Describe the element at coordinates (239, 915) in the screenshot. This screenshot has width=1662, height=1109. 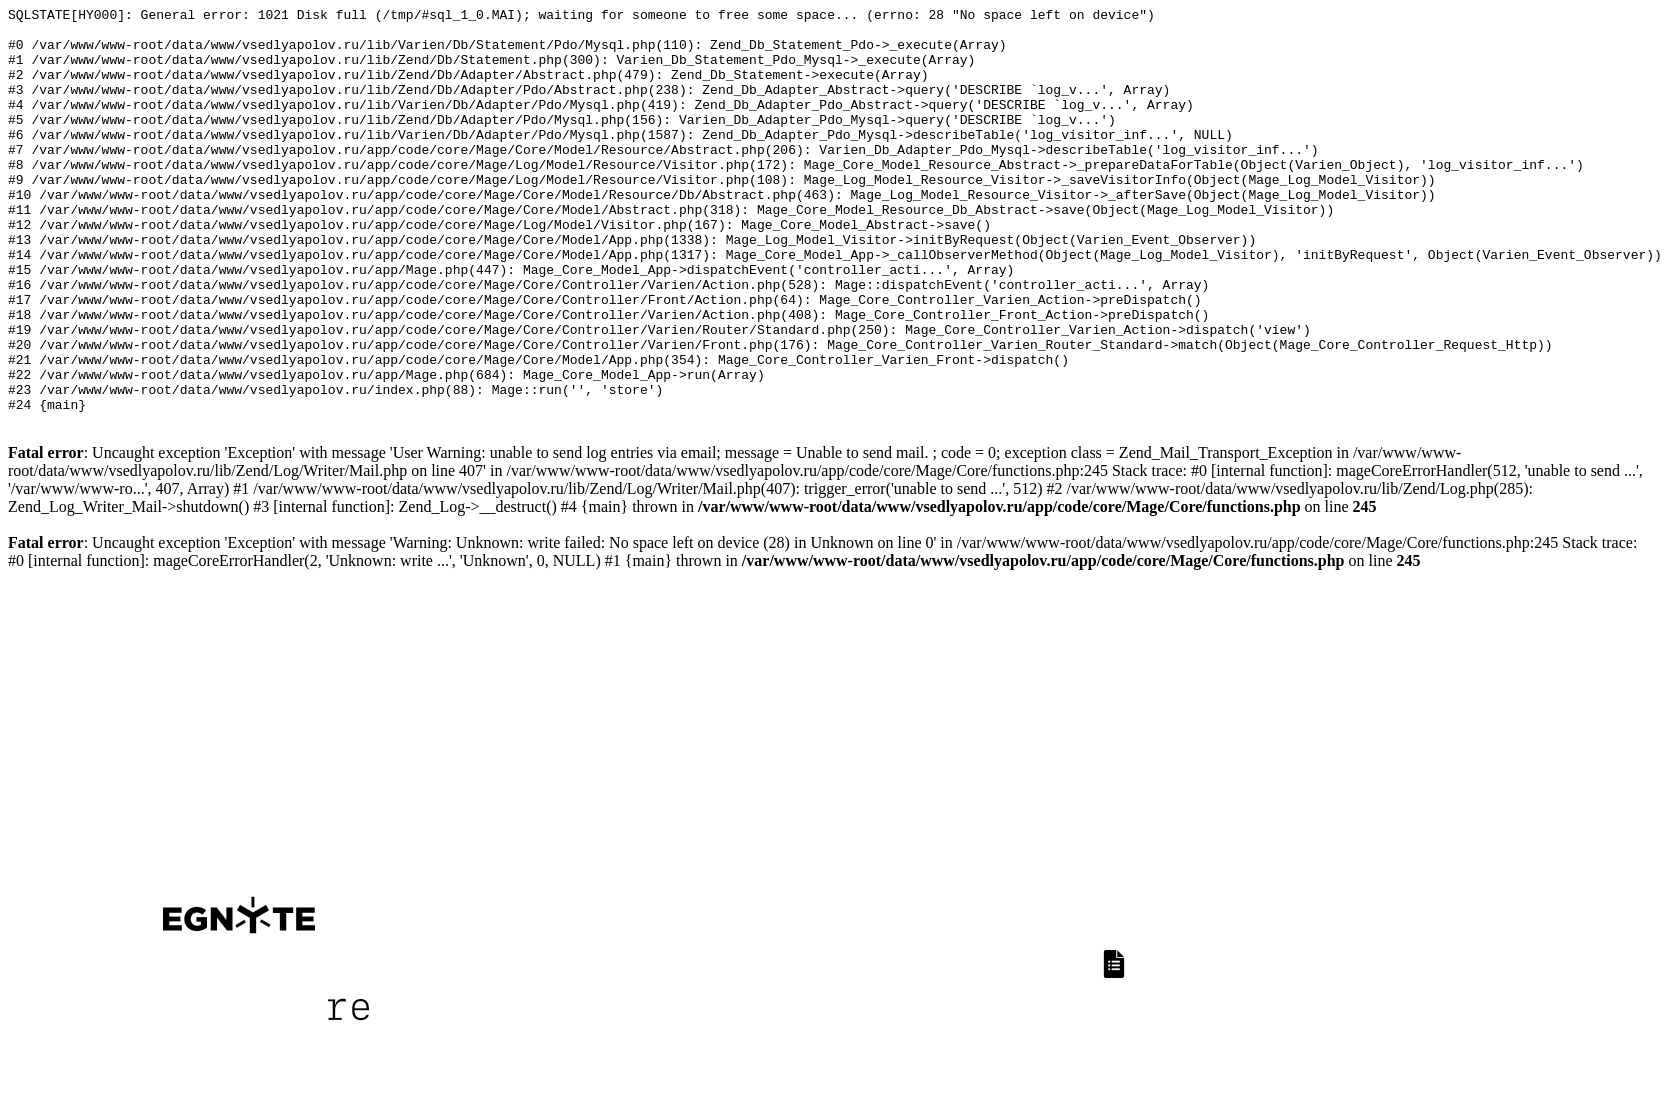
I see `open egnyte cloud storage app` at that location.